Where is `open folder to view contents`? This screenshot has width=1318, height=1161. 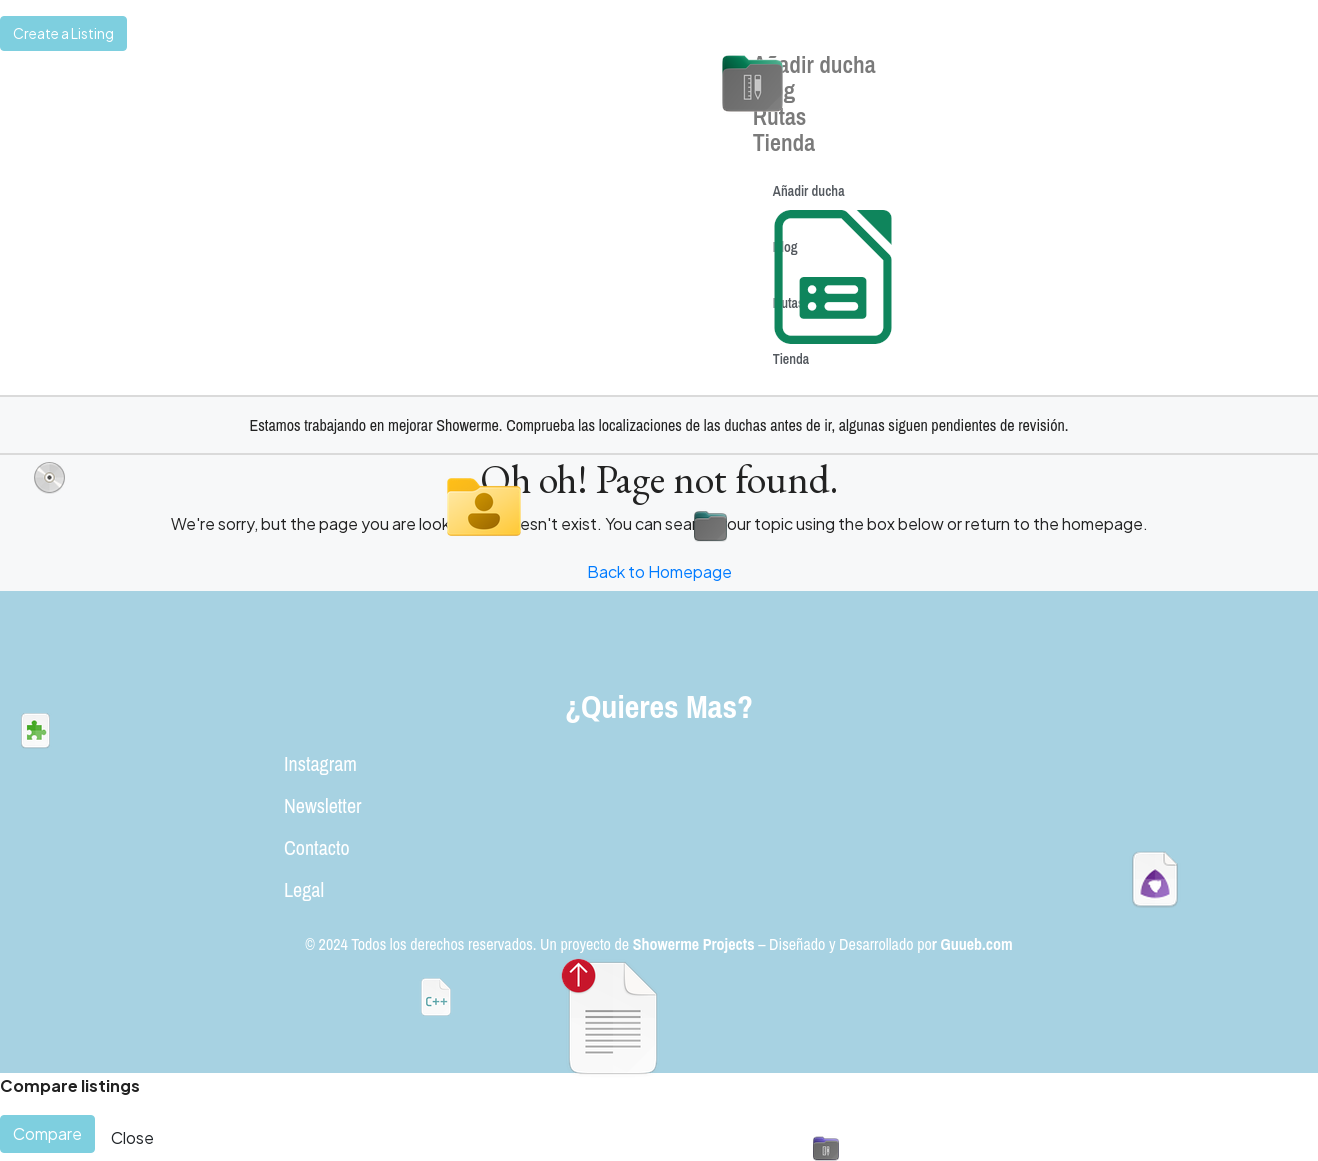 open folder to view contents is located at coordinates (710, 525).